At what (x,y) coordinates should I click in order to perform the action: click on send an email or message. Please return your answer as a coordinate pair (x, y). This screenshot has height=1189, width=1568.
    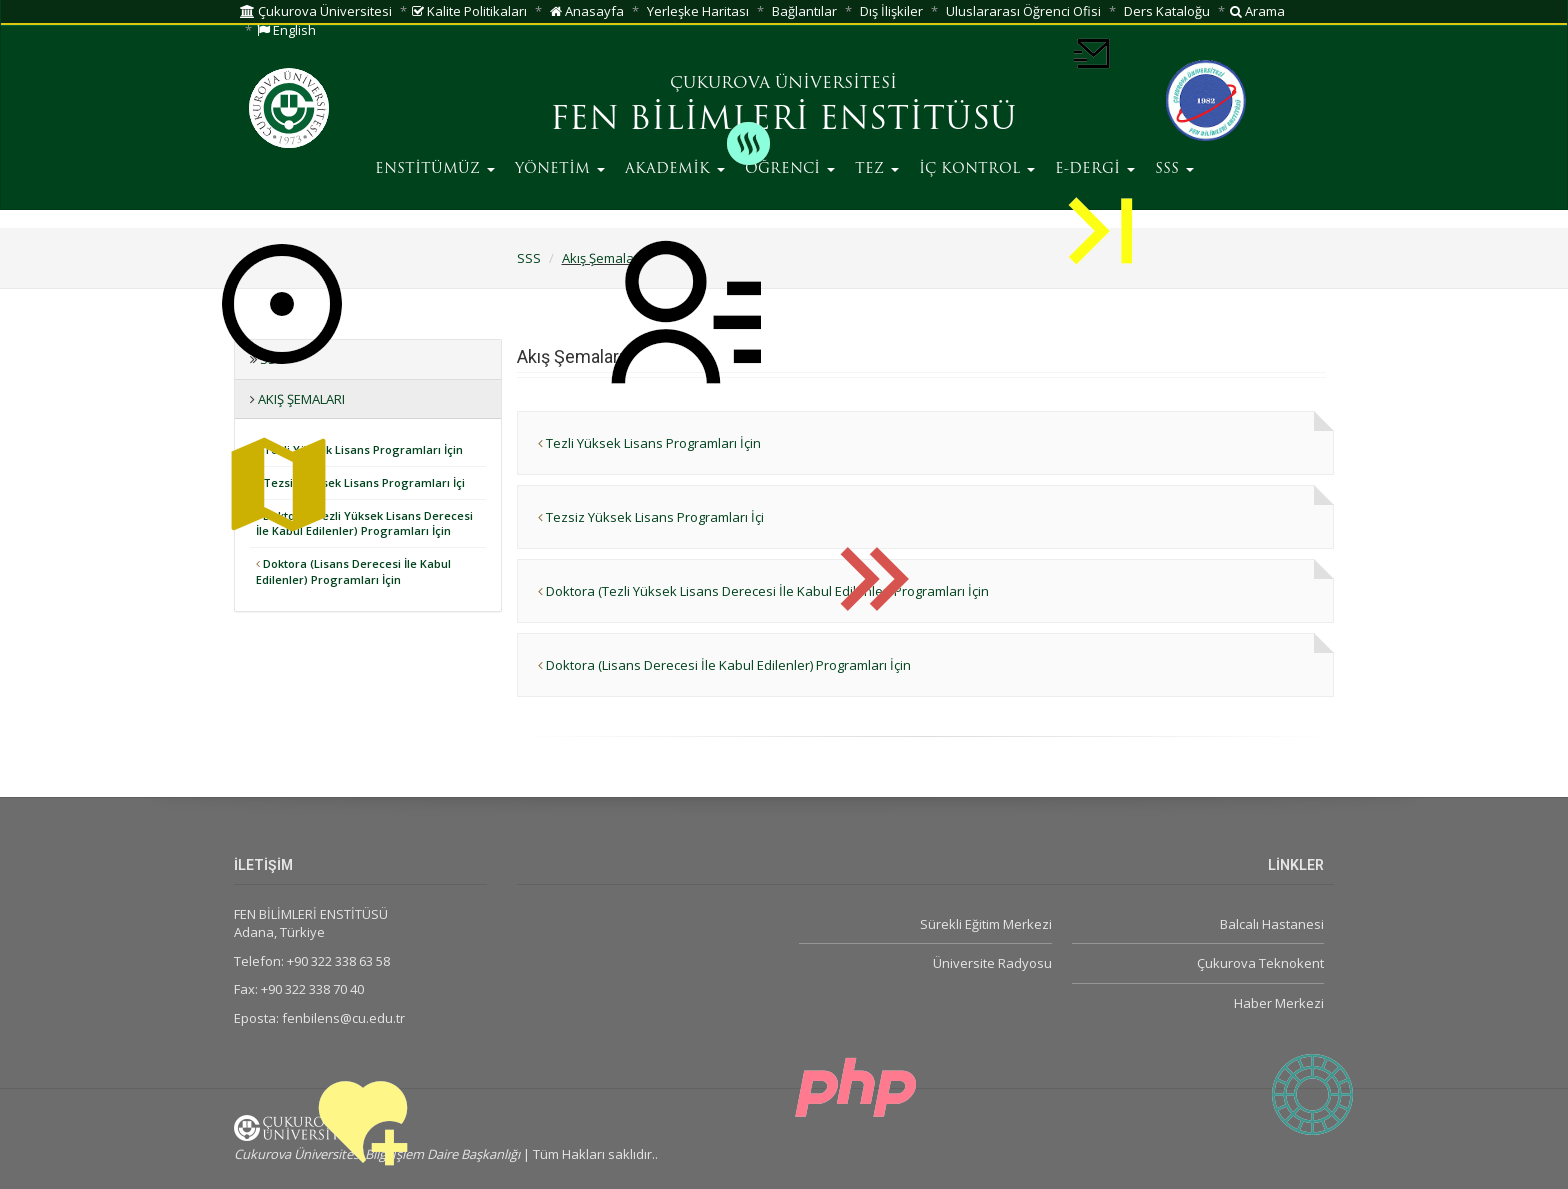
    Looking at the image, I should click on (1093, 53).